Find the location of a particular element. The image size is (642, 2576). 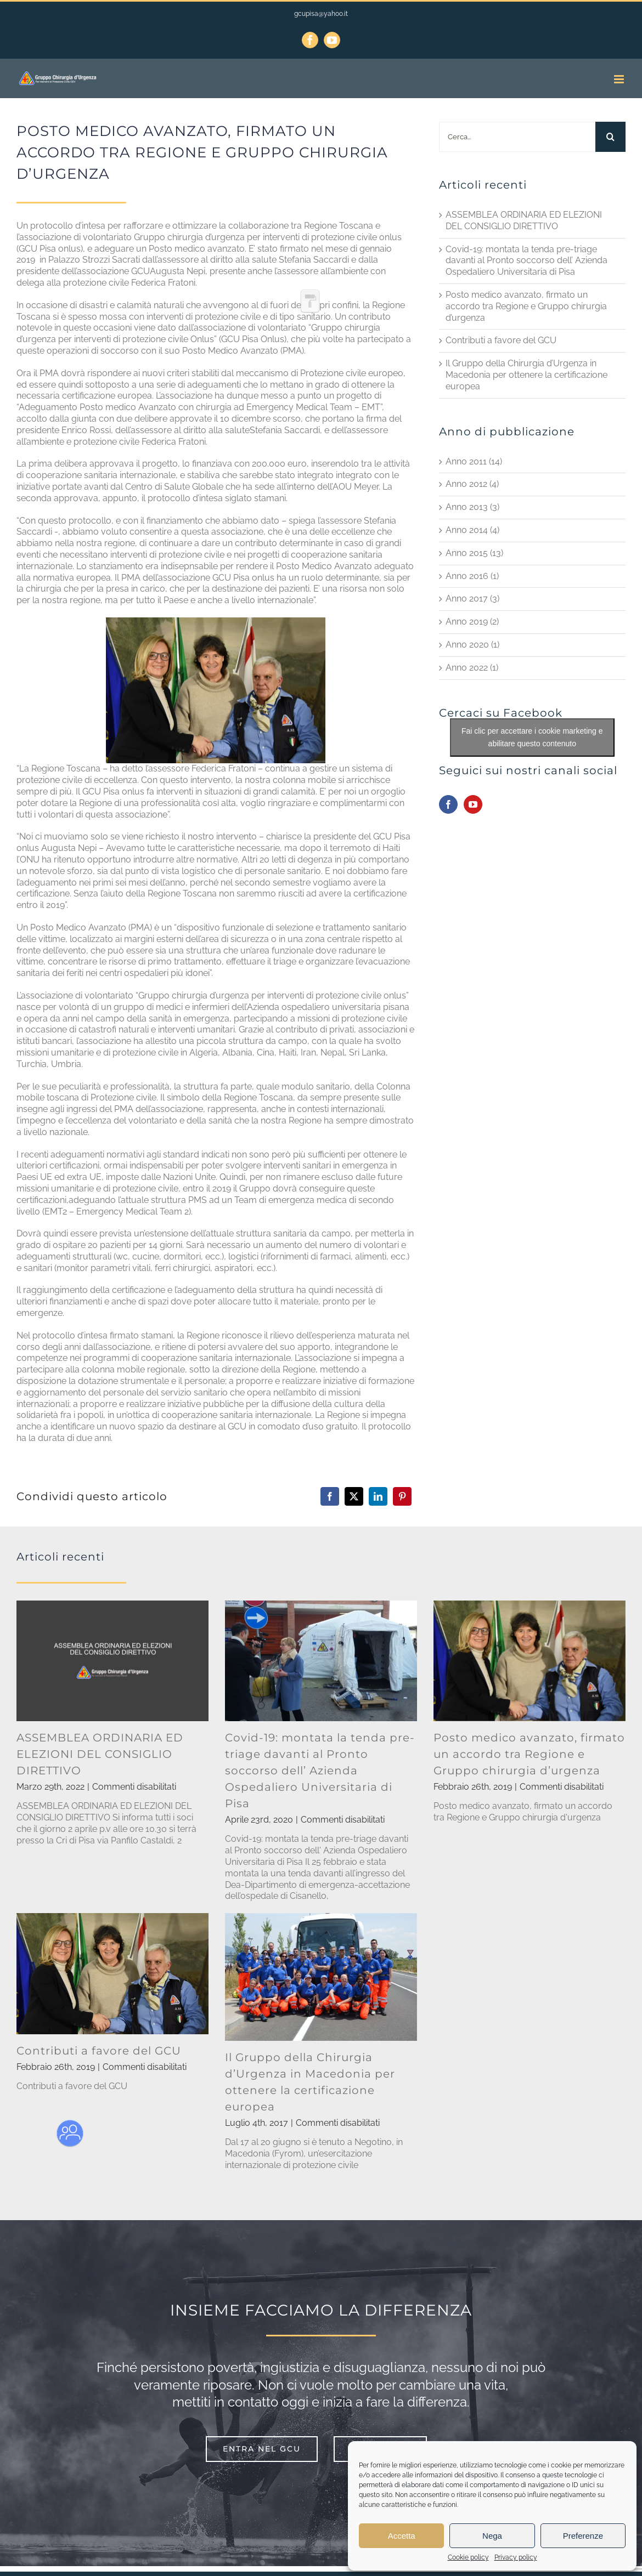

indicates shared or collaborative content is located at coordinates (70, 2133).